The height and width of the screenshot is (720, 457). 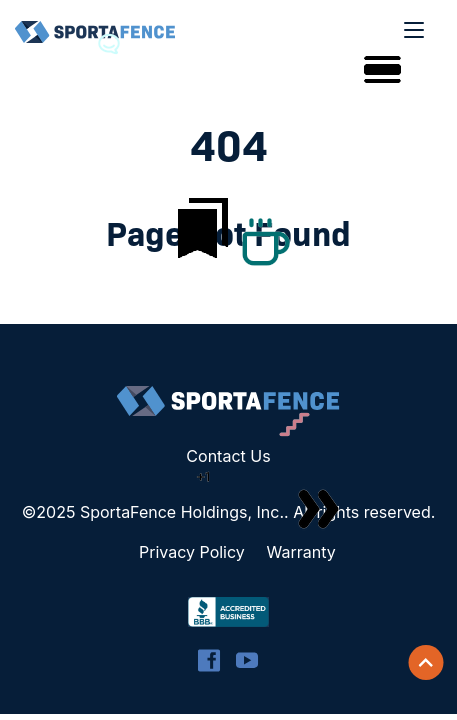 What do you see at coordinates (203, 228) in the screenshot?
I see `view your saved bookmarks` at bounding box center [203, 228].